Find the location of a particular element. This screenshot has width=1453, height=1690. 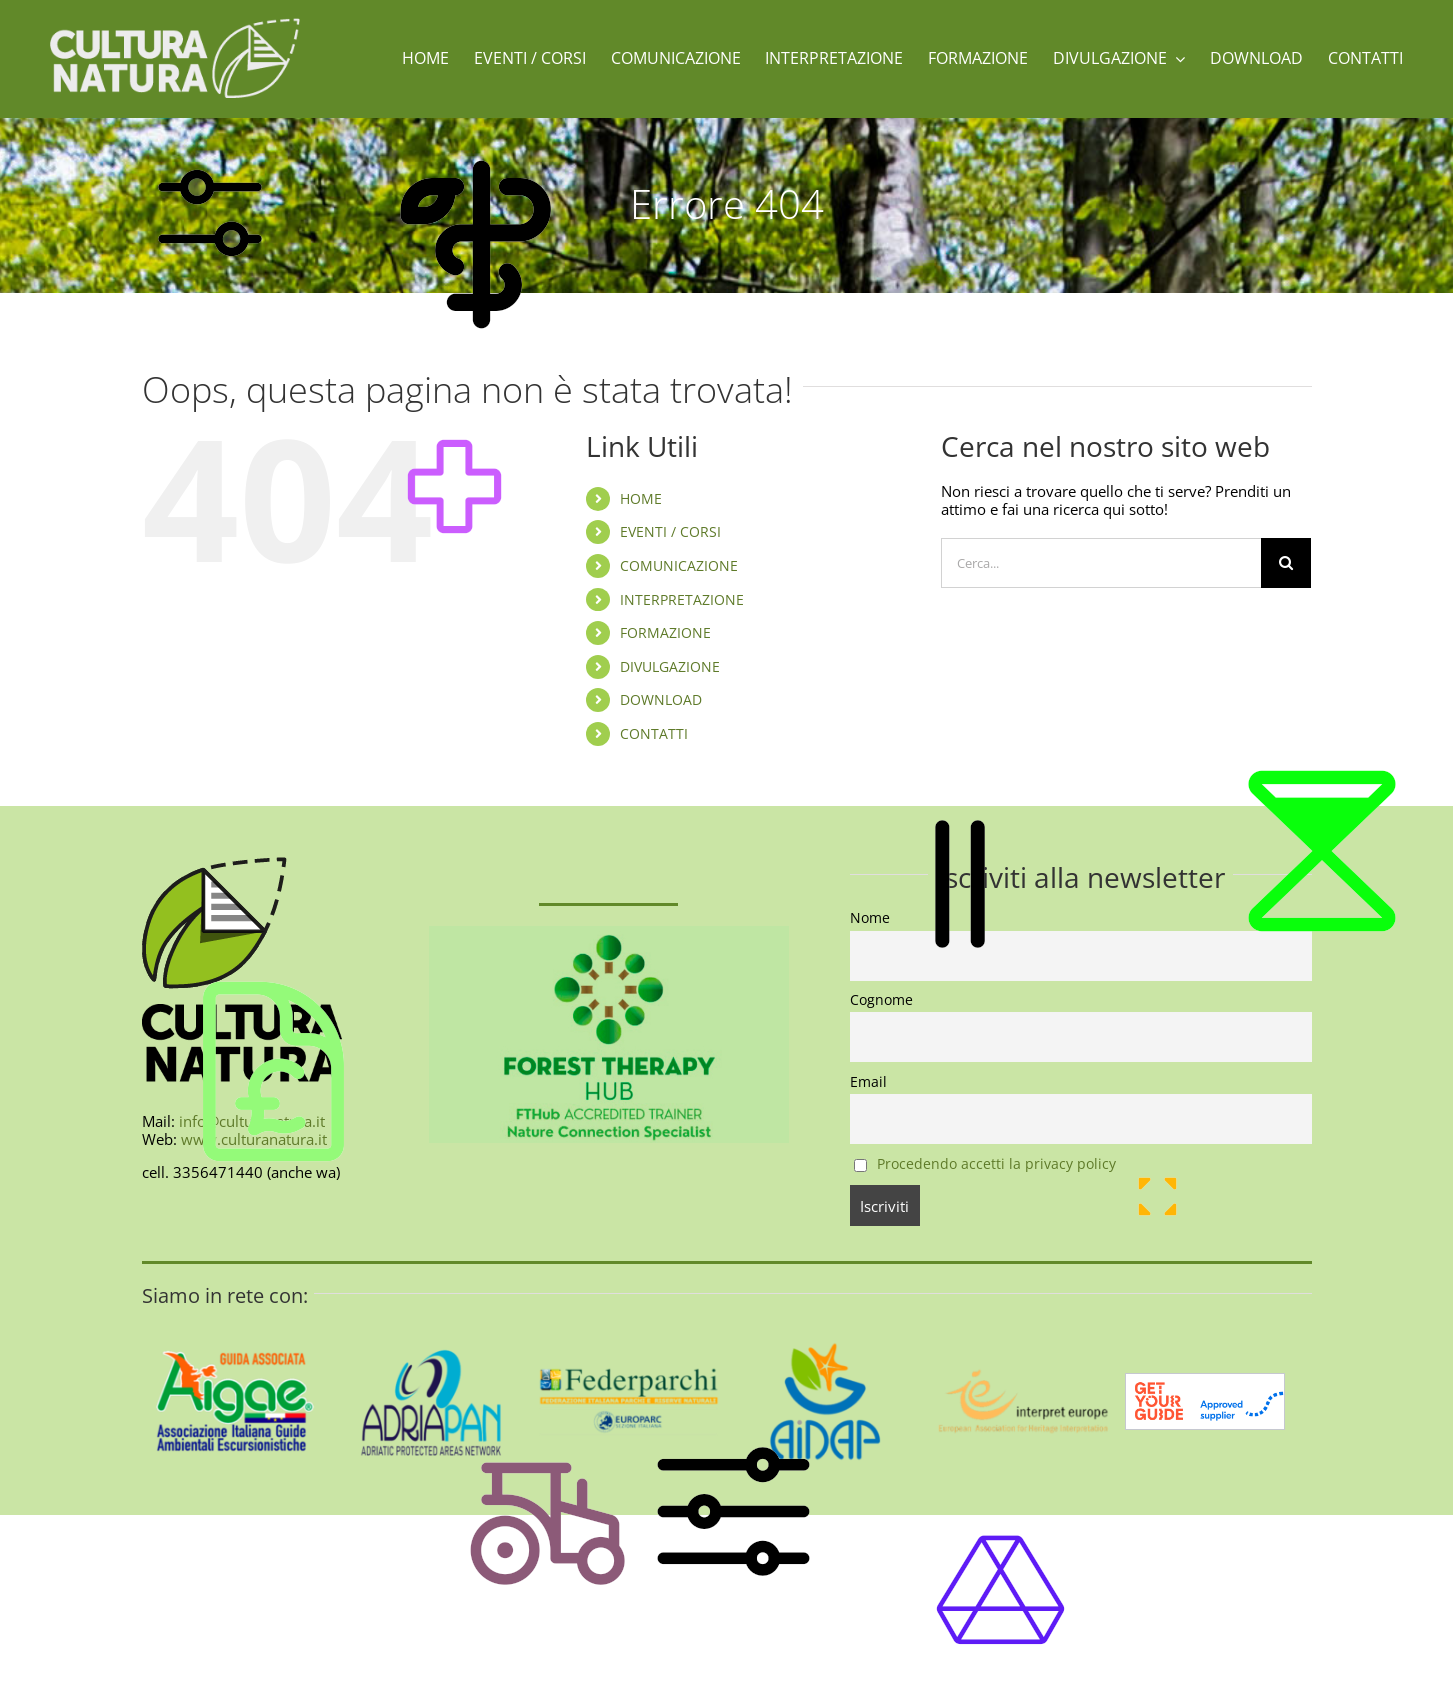

expand to fullscreen mode is located at coordinates (1157, 1196).